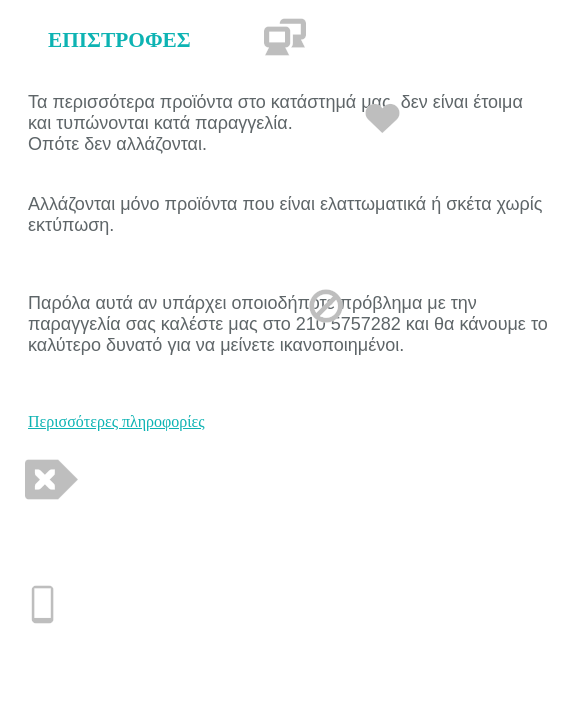  Describe the element at coordinates (285, 37) in the screenshot. I see `view network workgroup computers` at that location.